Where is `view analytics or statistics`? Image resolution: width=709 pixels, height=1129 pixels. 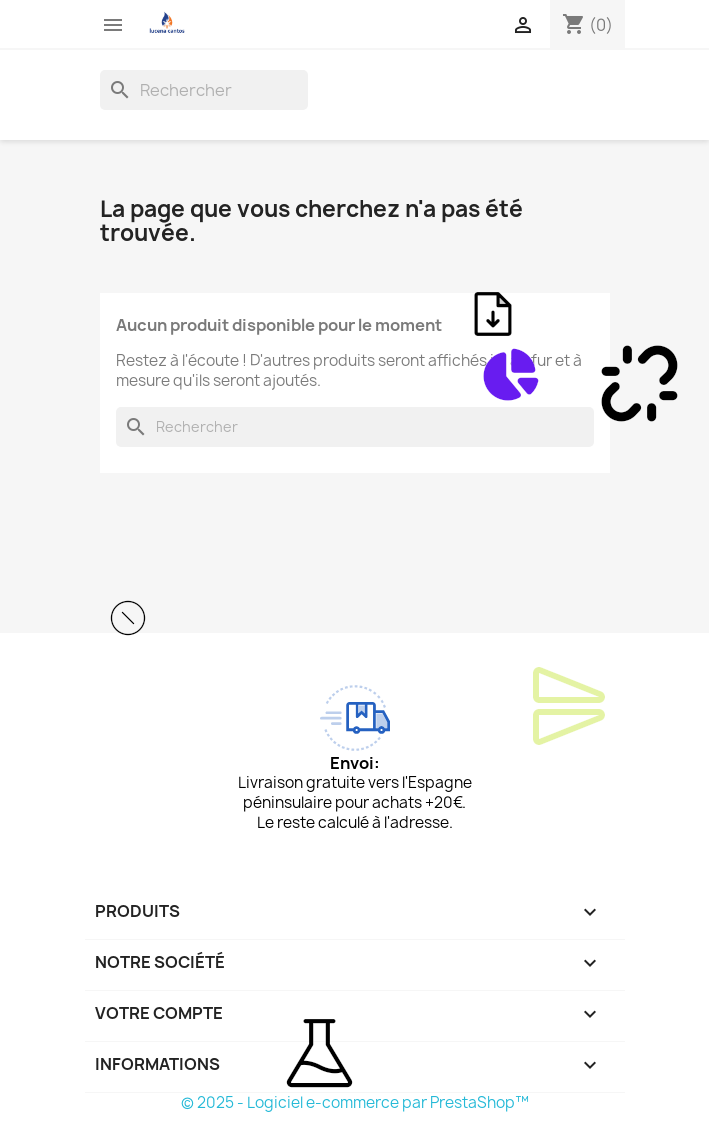
view analytics or statistics is located at coordinates (509, 374).